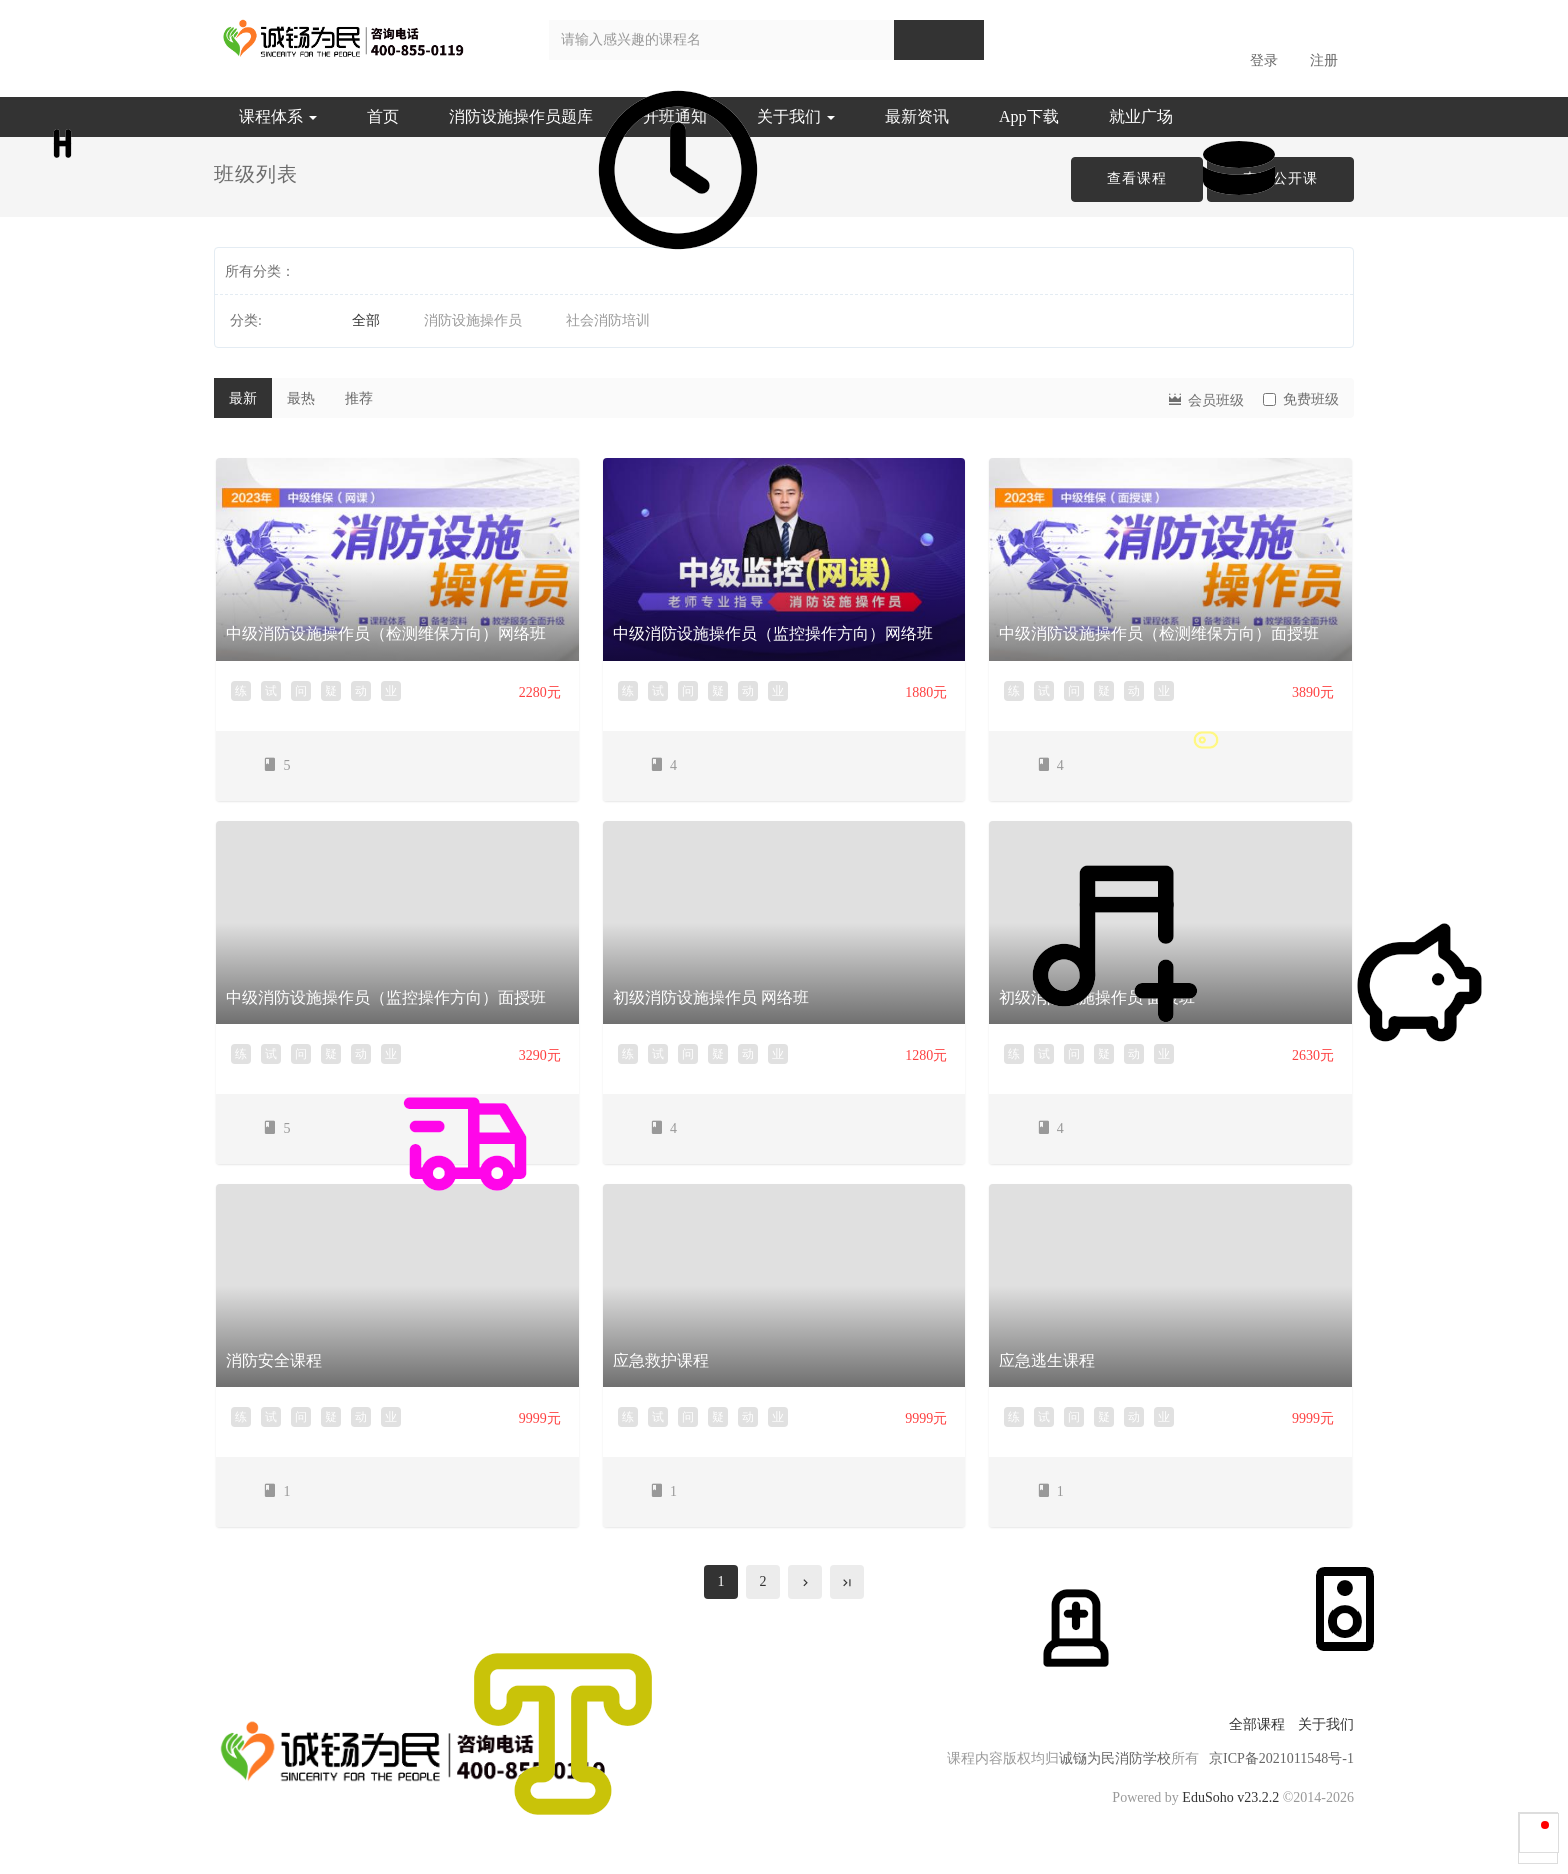 This screenshot has width=1568, height=1874. I want to click on track your delivery status, so click(468, 1144).